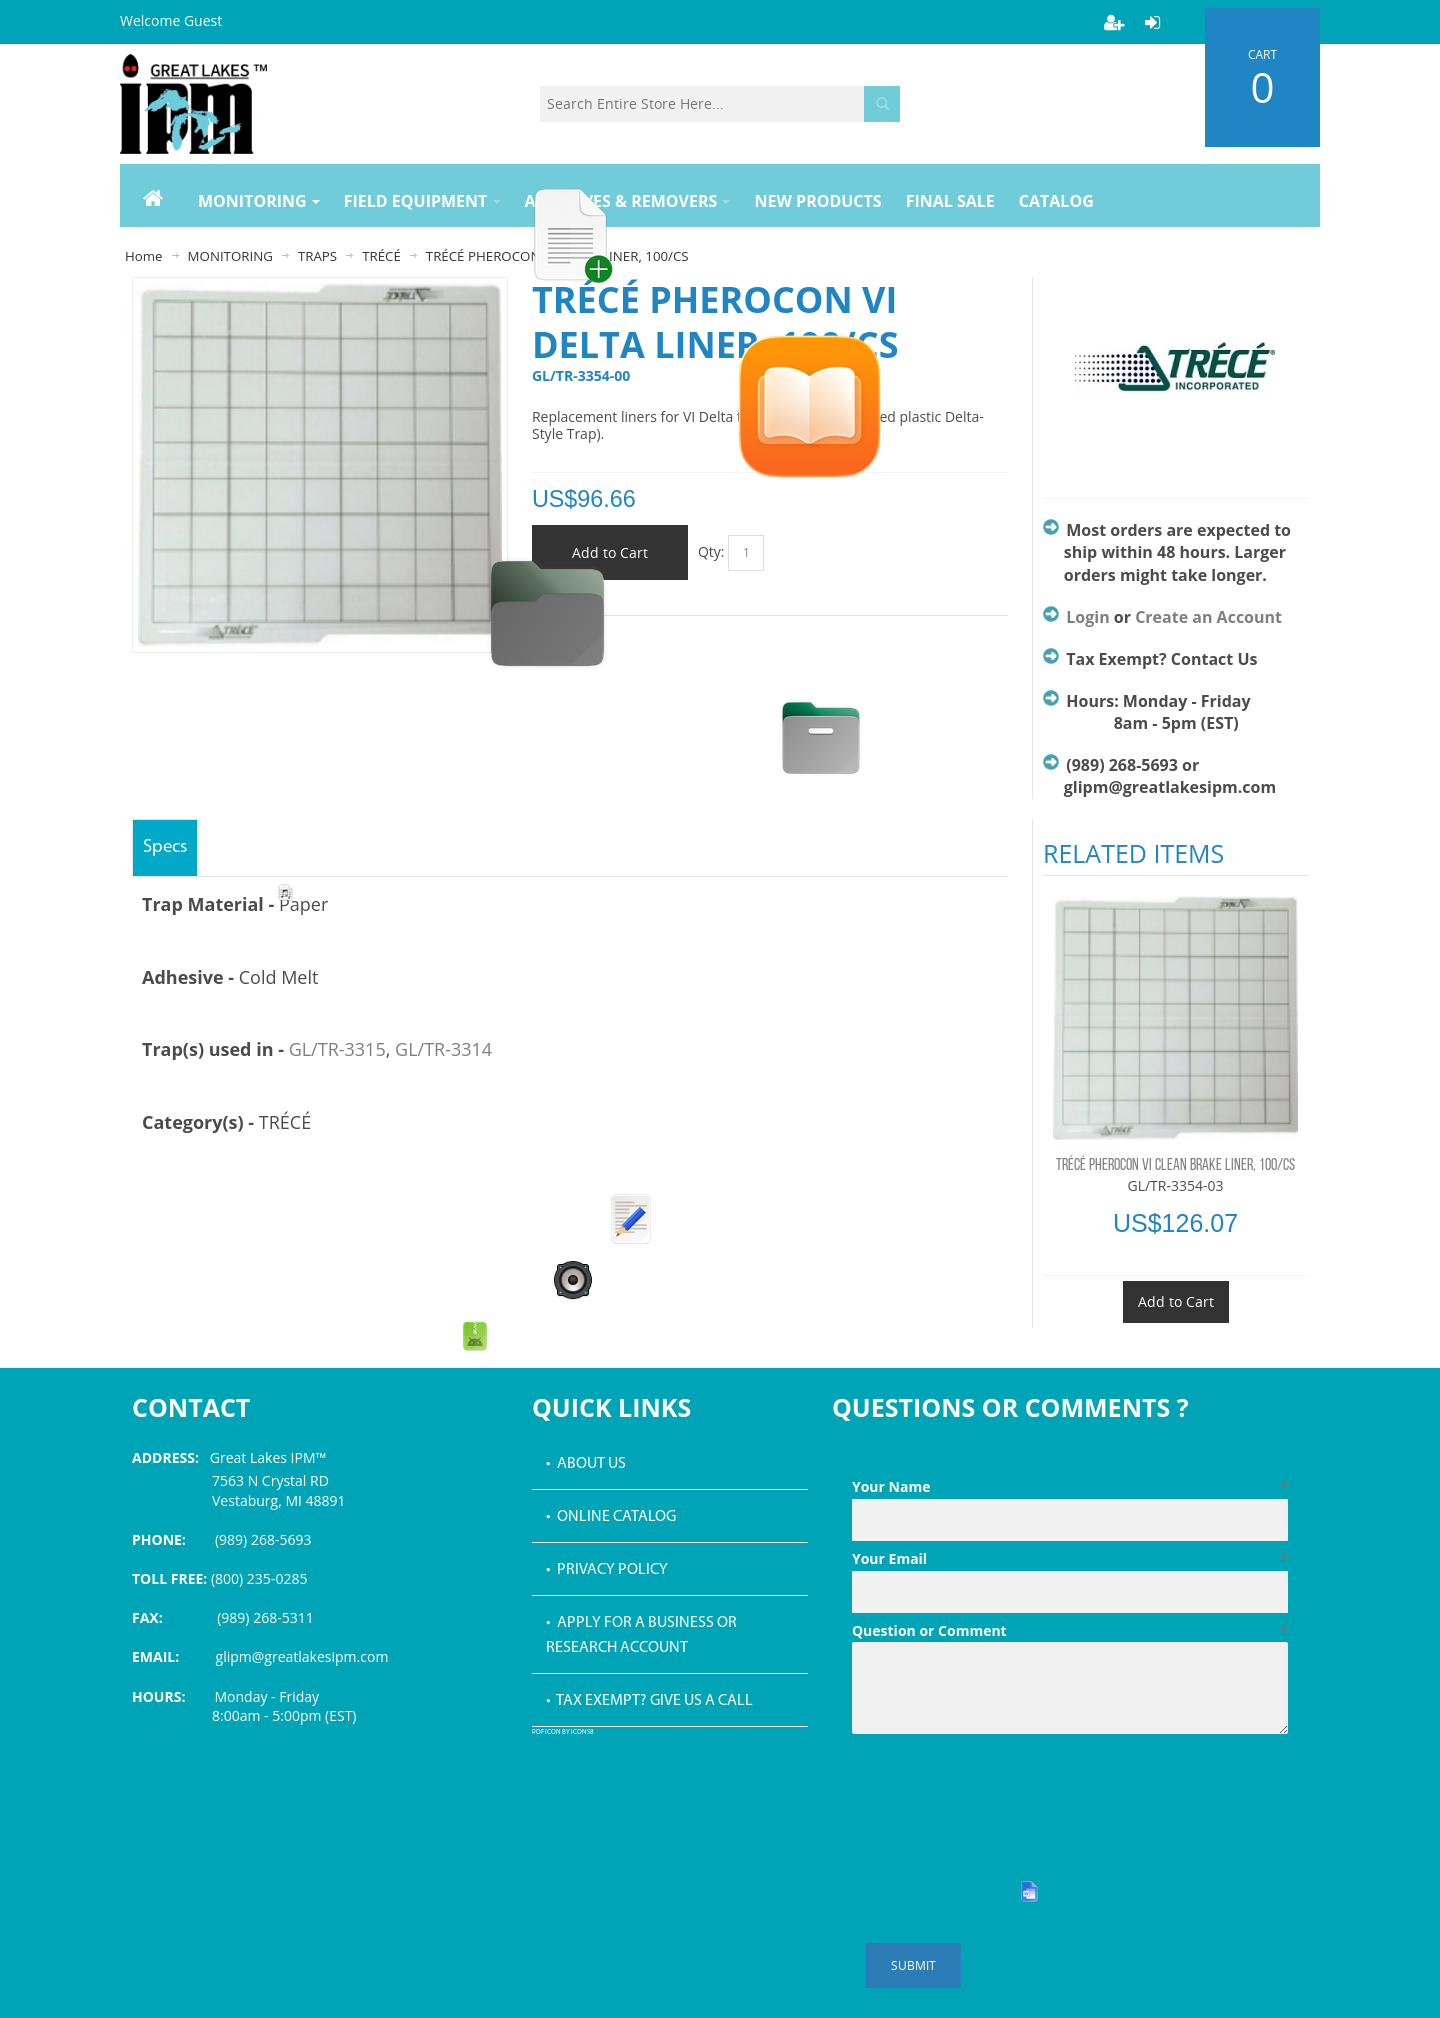 Image resolution: width=1440 pixels, height=2018 pixels. I want to click on android app package file (APK) ready for installation, so click(475, 1336).